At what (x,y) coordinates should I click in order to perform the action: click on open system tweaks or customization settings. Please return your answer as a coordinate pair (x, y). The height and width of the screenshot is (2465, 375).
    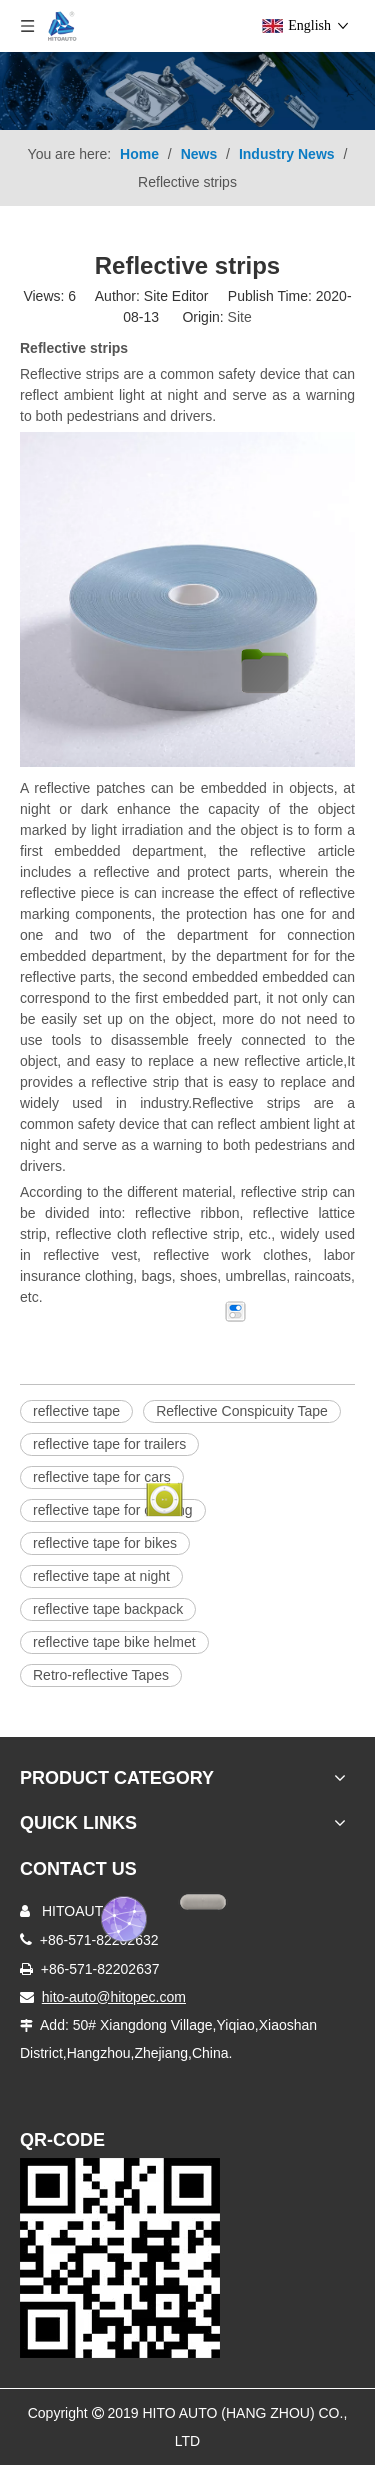
    Looking at the image, I should click on (235, 1311).